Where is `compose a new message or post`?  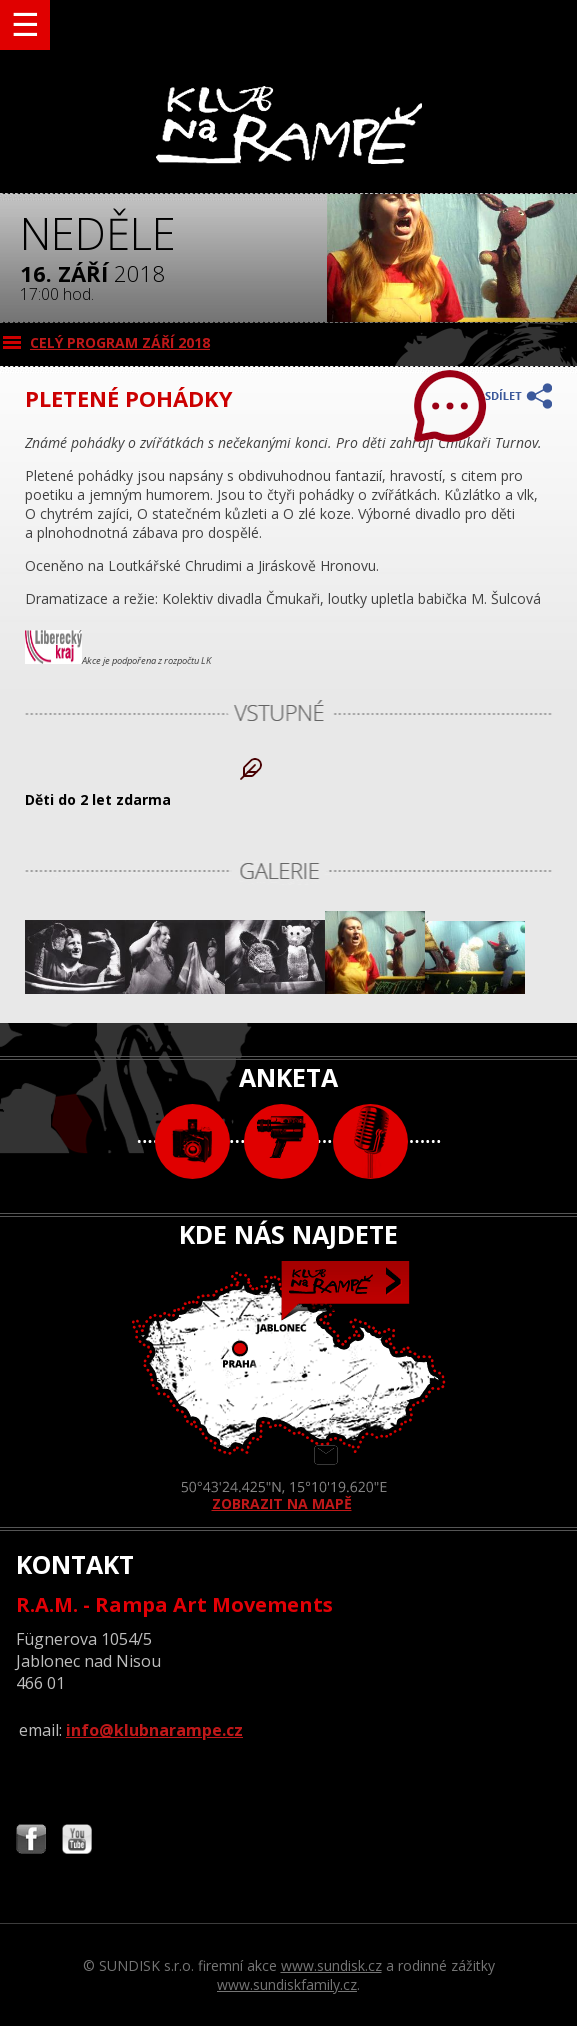 compose a new message or post is located at coordinates (251, 769).